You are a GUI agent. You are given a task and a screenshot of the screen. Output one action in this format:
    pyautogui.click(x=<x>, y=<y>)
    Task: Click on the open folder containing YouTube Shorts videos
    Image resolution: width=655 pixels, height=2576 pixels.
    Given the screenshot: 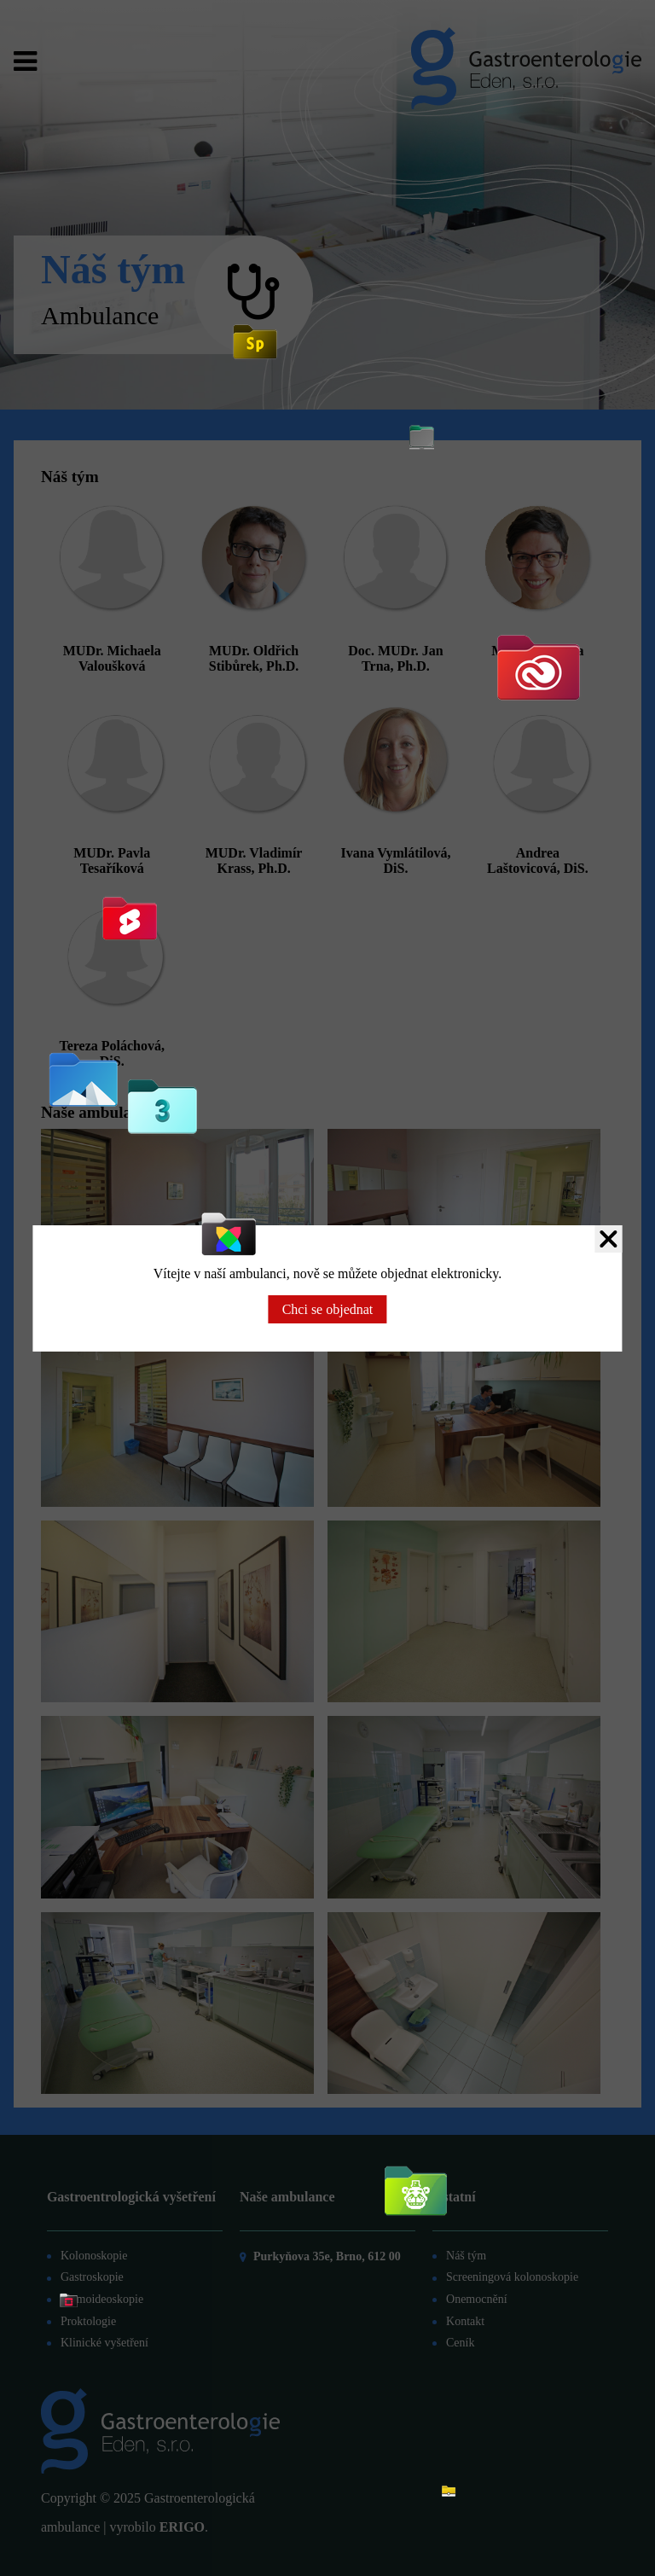 What is the action you would take?
    pyautogui.click(x=130, y=920)
    